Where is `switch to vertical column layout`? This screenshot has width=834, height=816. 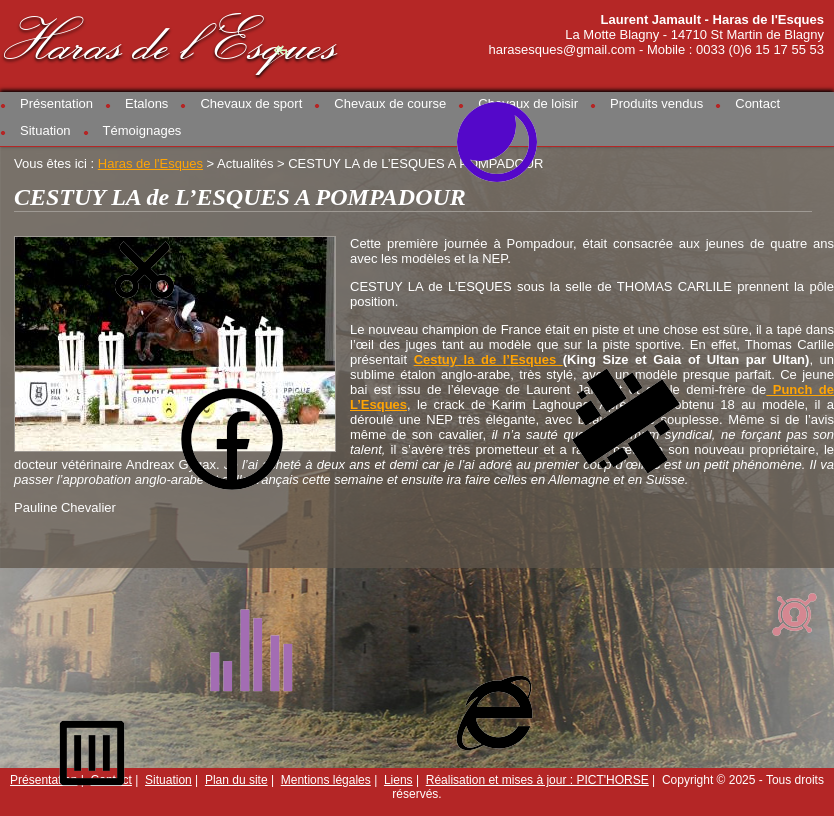
switch to vertical column layout is located at coordinates (92, 753).